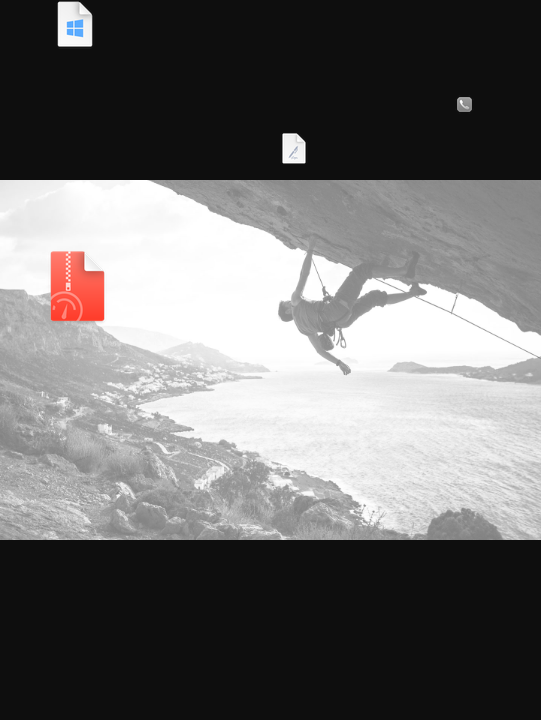  I want to click on open the phone app to make a call, so click(464, 104).